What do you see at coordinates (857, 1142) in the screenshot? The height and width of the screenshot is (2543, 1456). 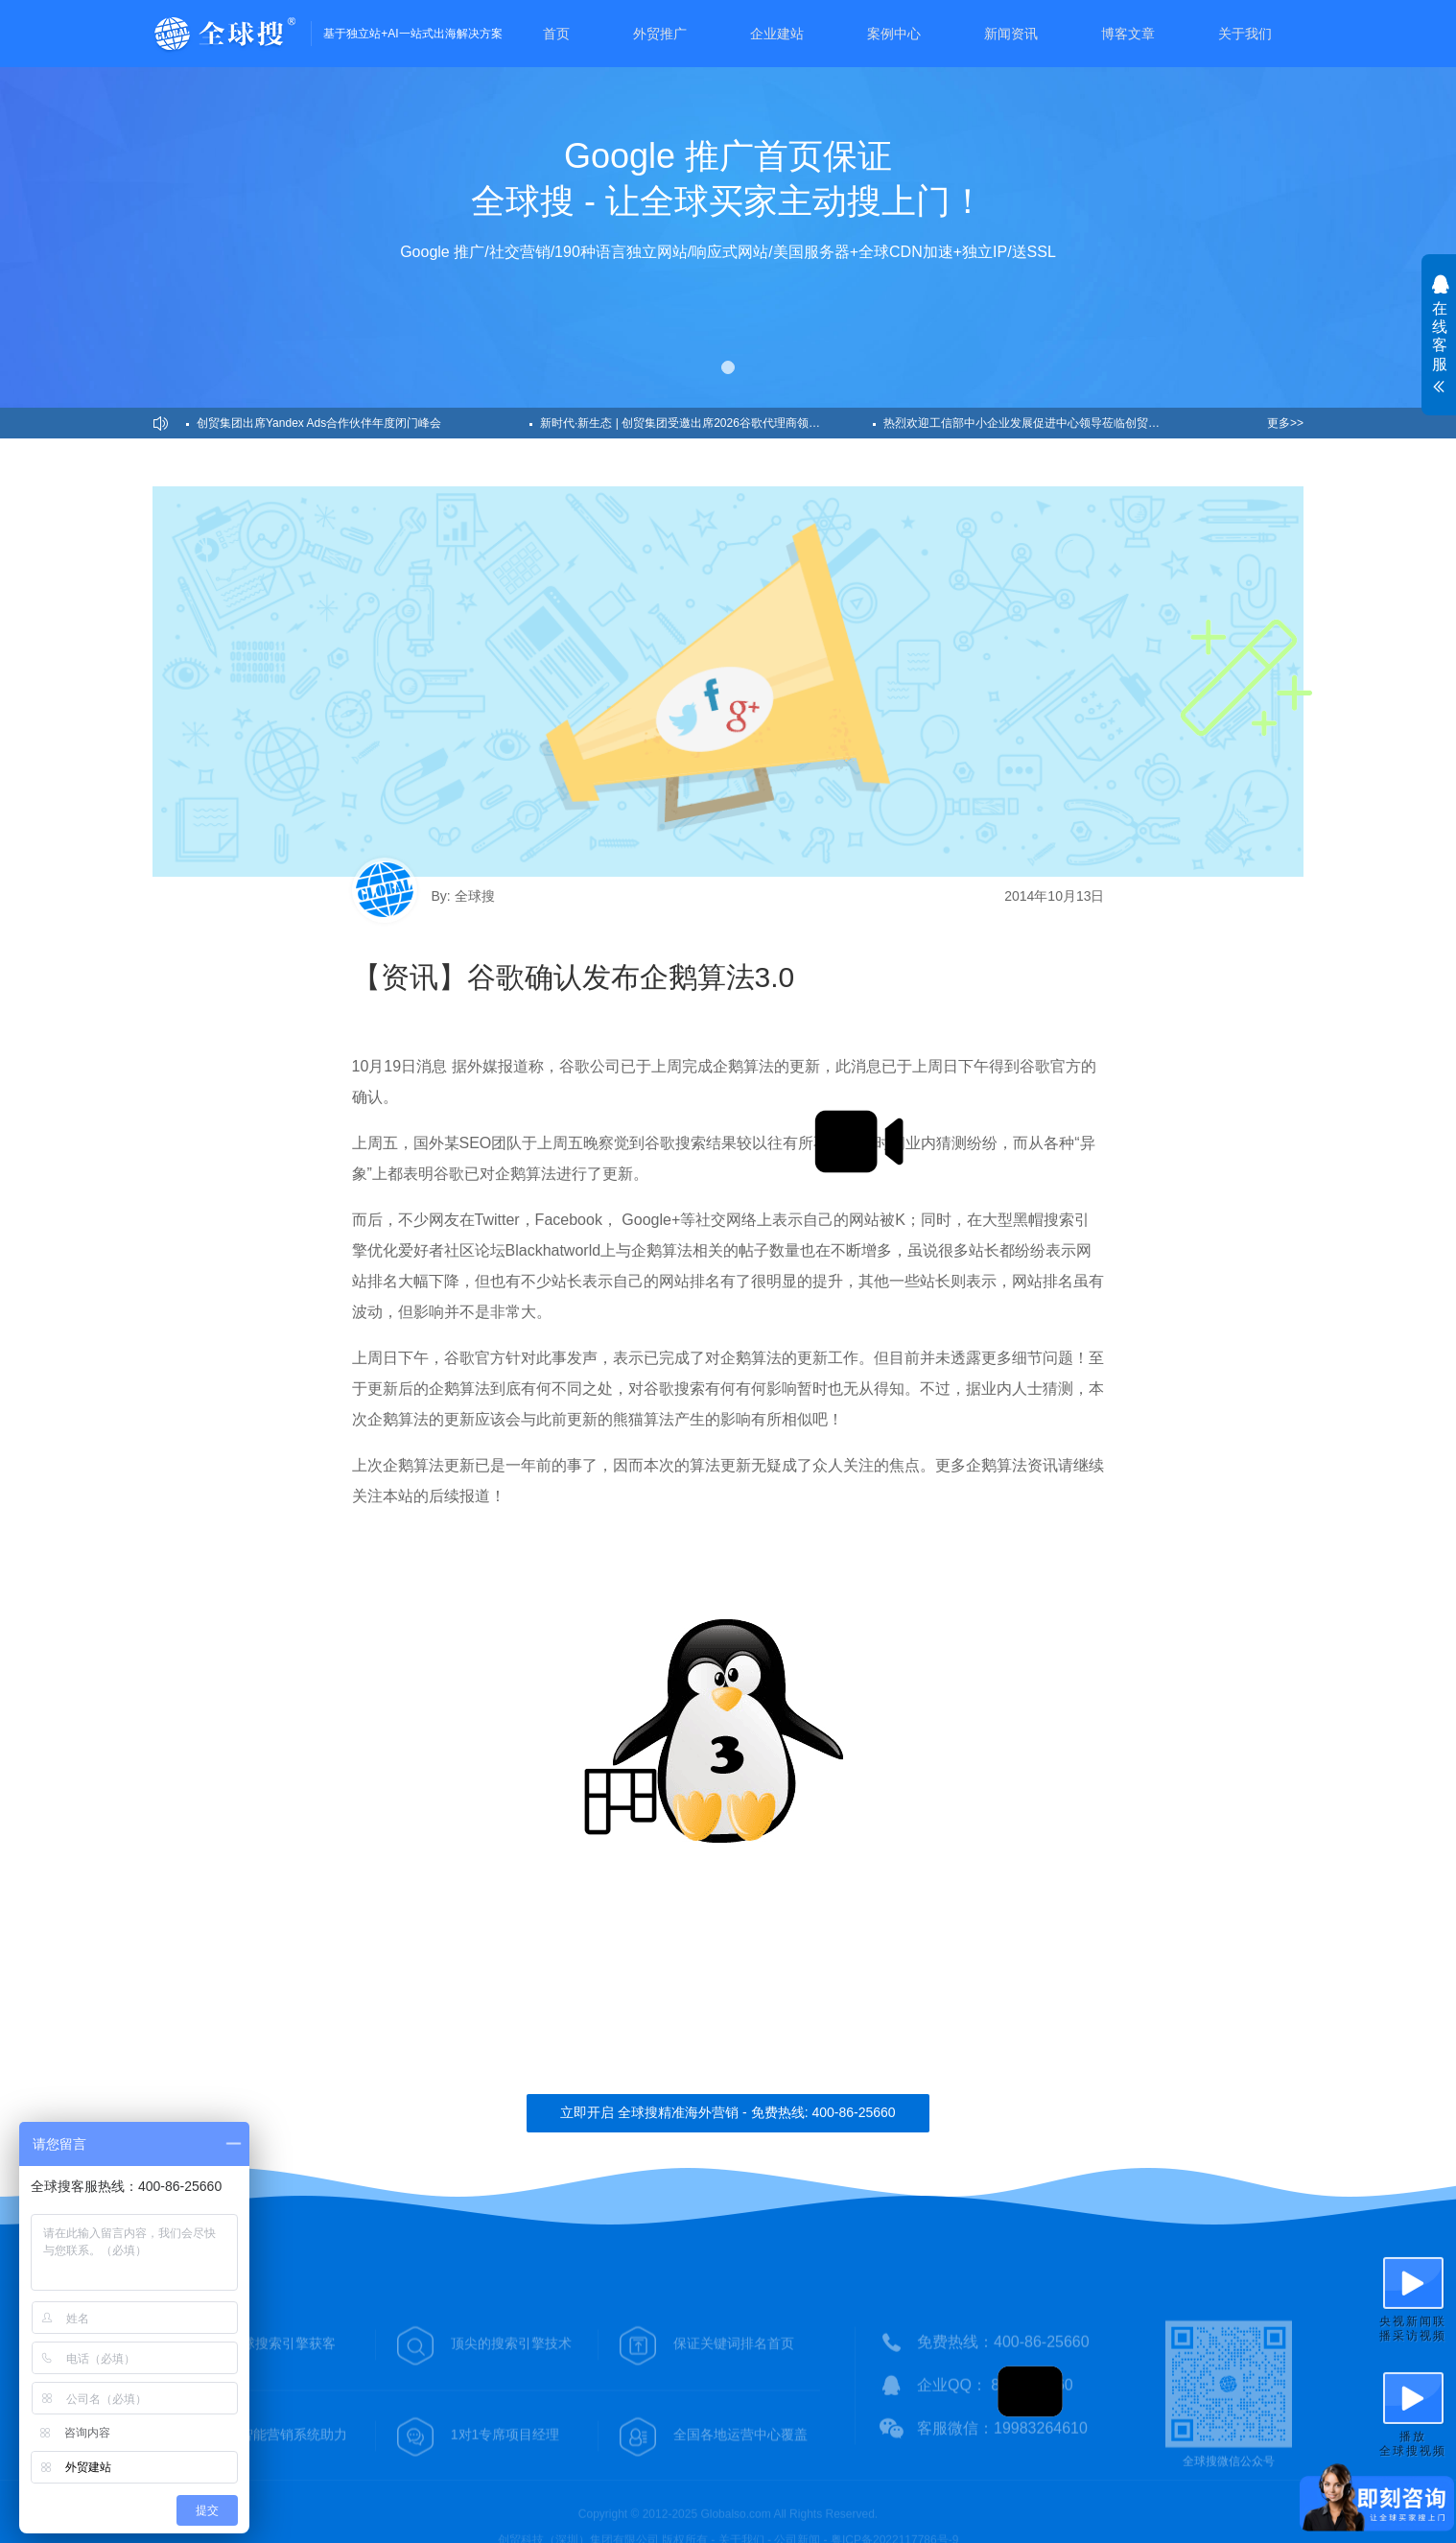 I see `start a video call` at bounding box center [857, 1142].